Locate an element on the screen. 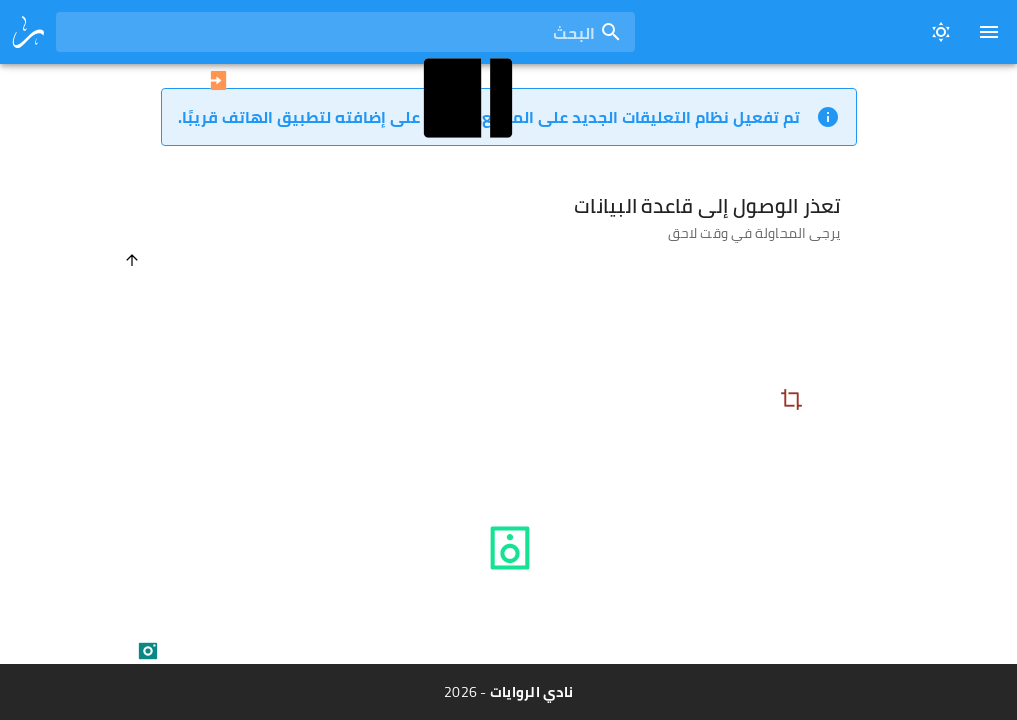 This screenshot has height=720, width=1017. adjust speaker or audio output settings is located at coordinates (510, 548).